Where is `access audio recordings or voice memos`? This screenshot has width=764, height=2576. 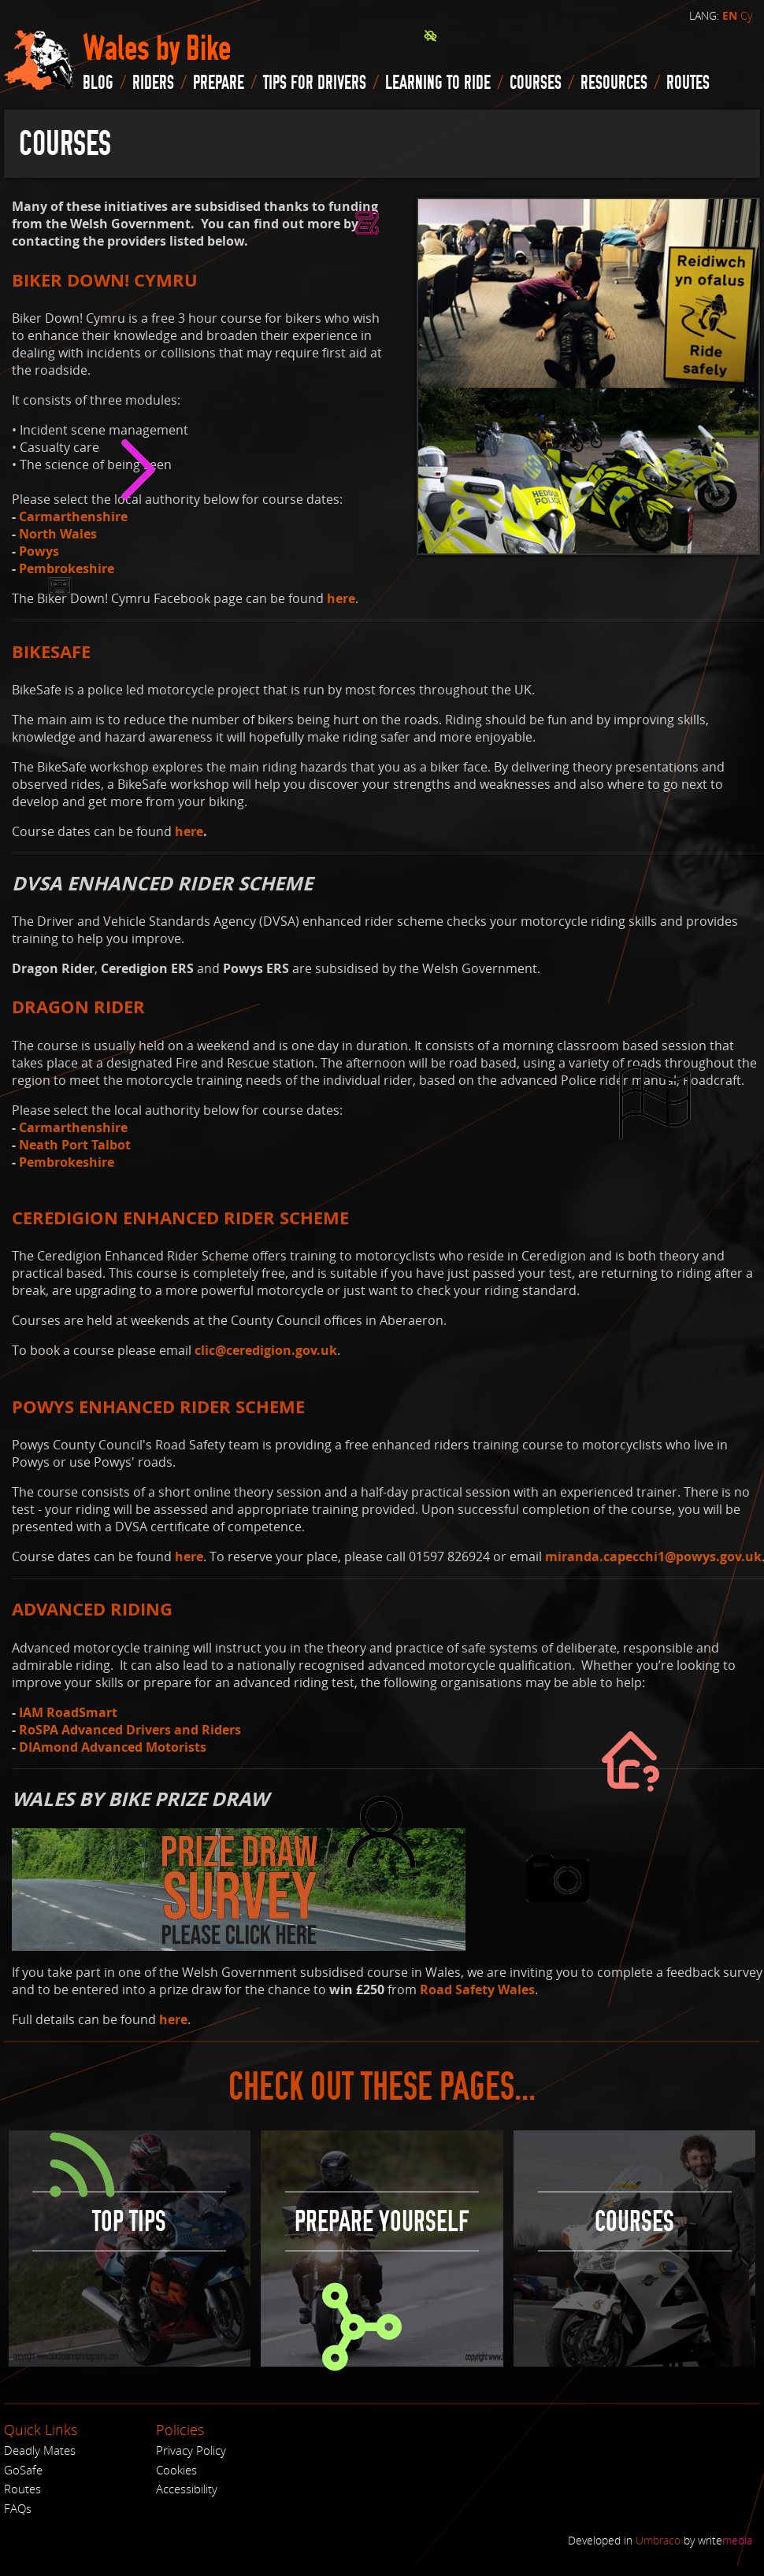 access audio recordings or voice memos is located at coordinates (60, 586).